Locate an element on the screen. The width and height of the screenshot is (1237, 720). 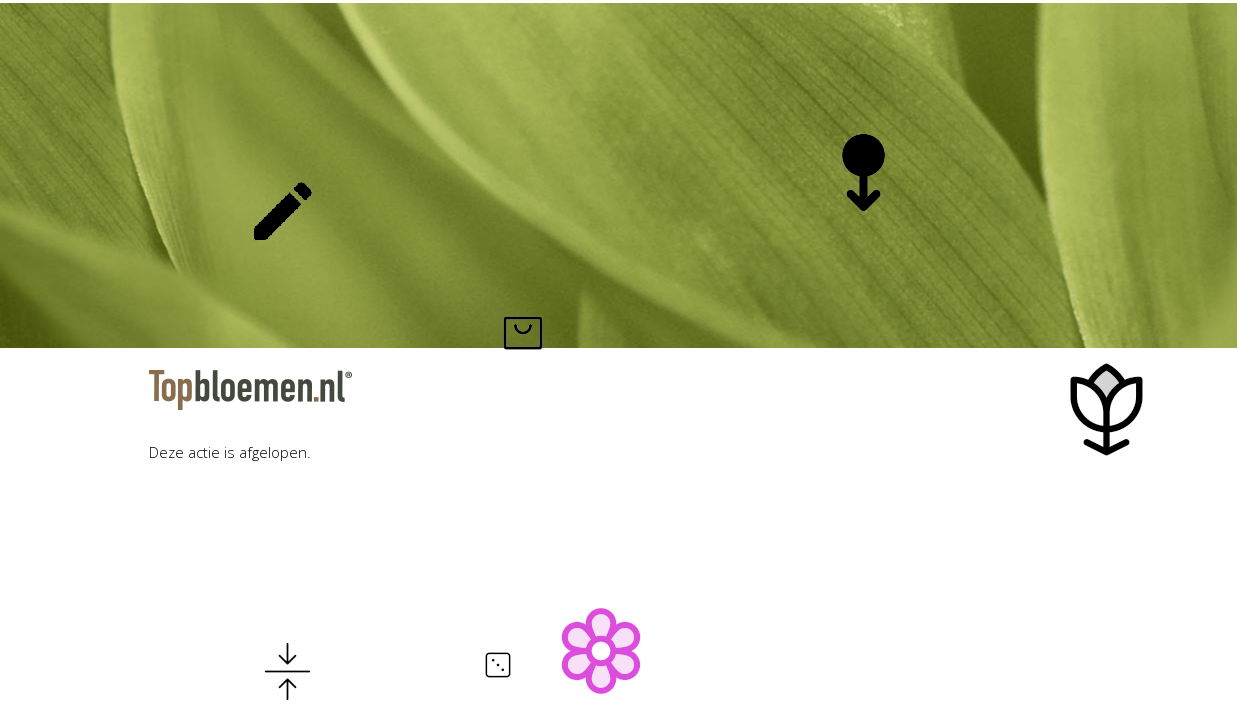
collapse or minimize vertical content is located at coordinates (287, 671).